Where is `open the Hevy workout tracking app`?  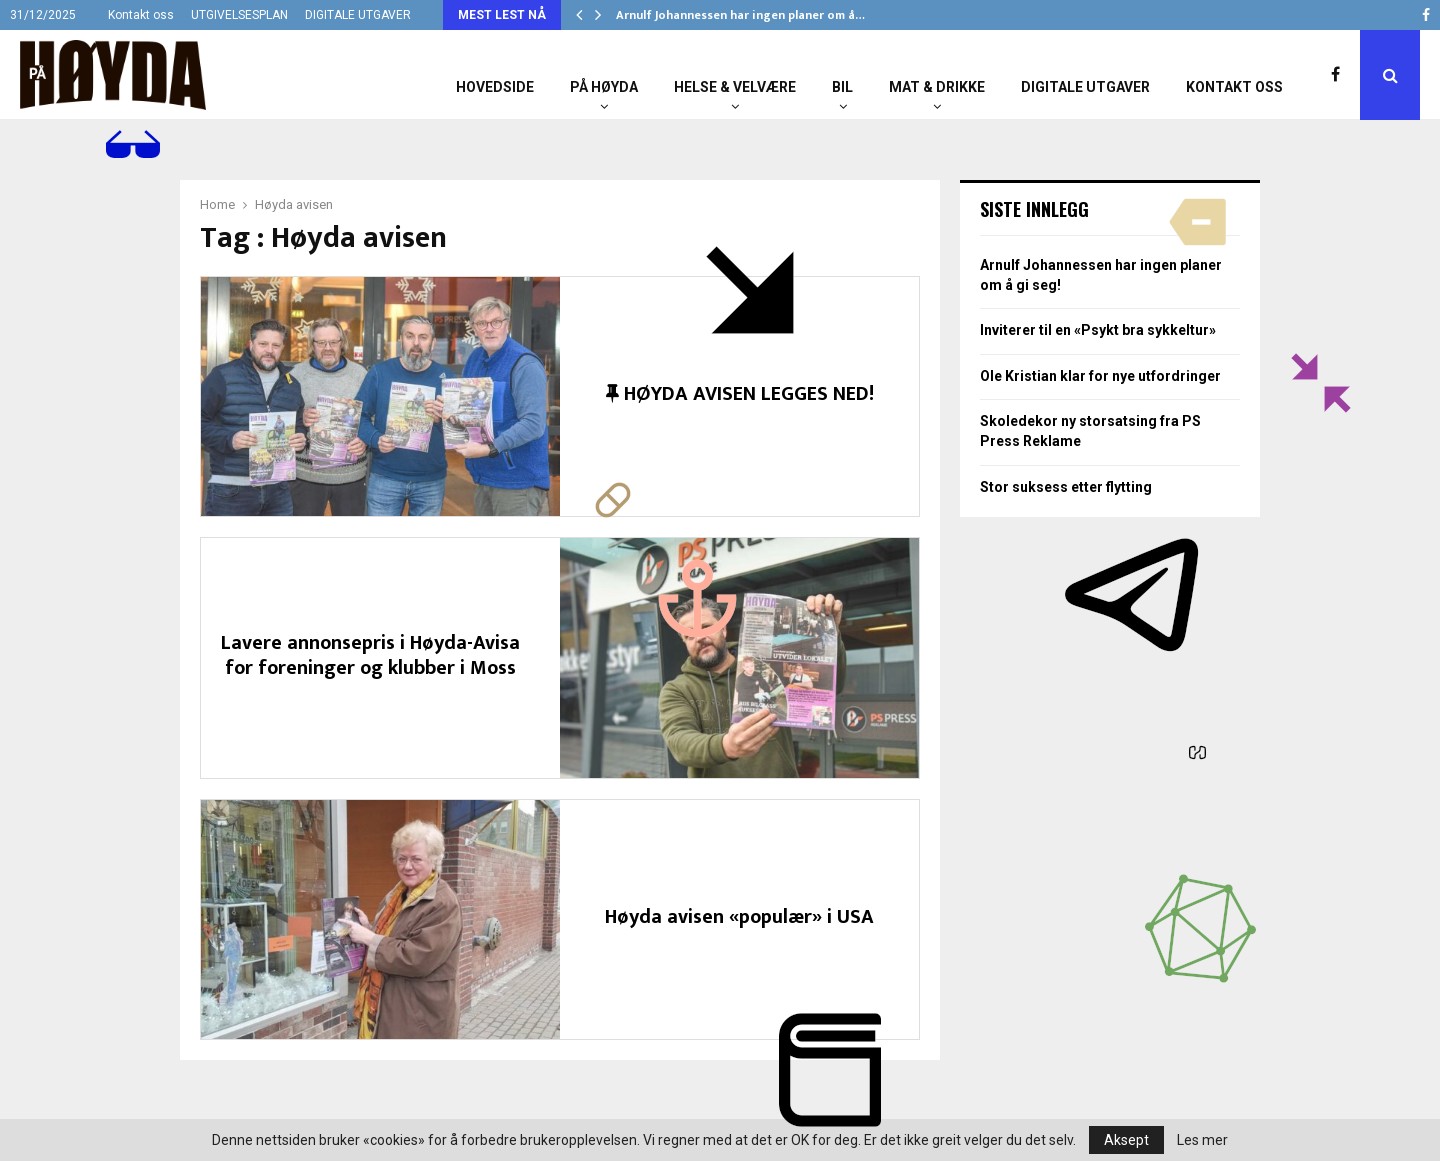
open the Hevy workout tracking app is located at coordinates (1197, 752).